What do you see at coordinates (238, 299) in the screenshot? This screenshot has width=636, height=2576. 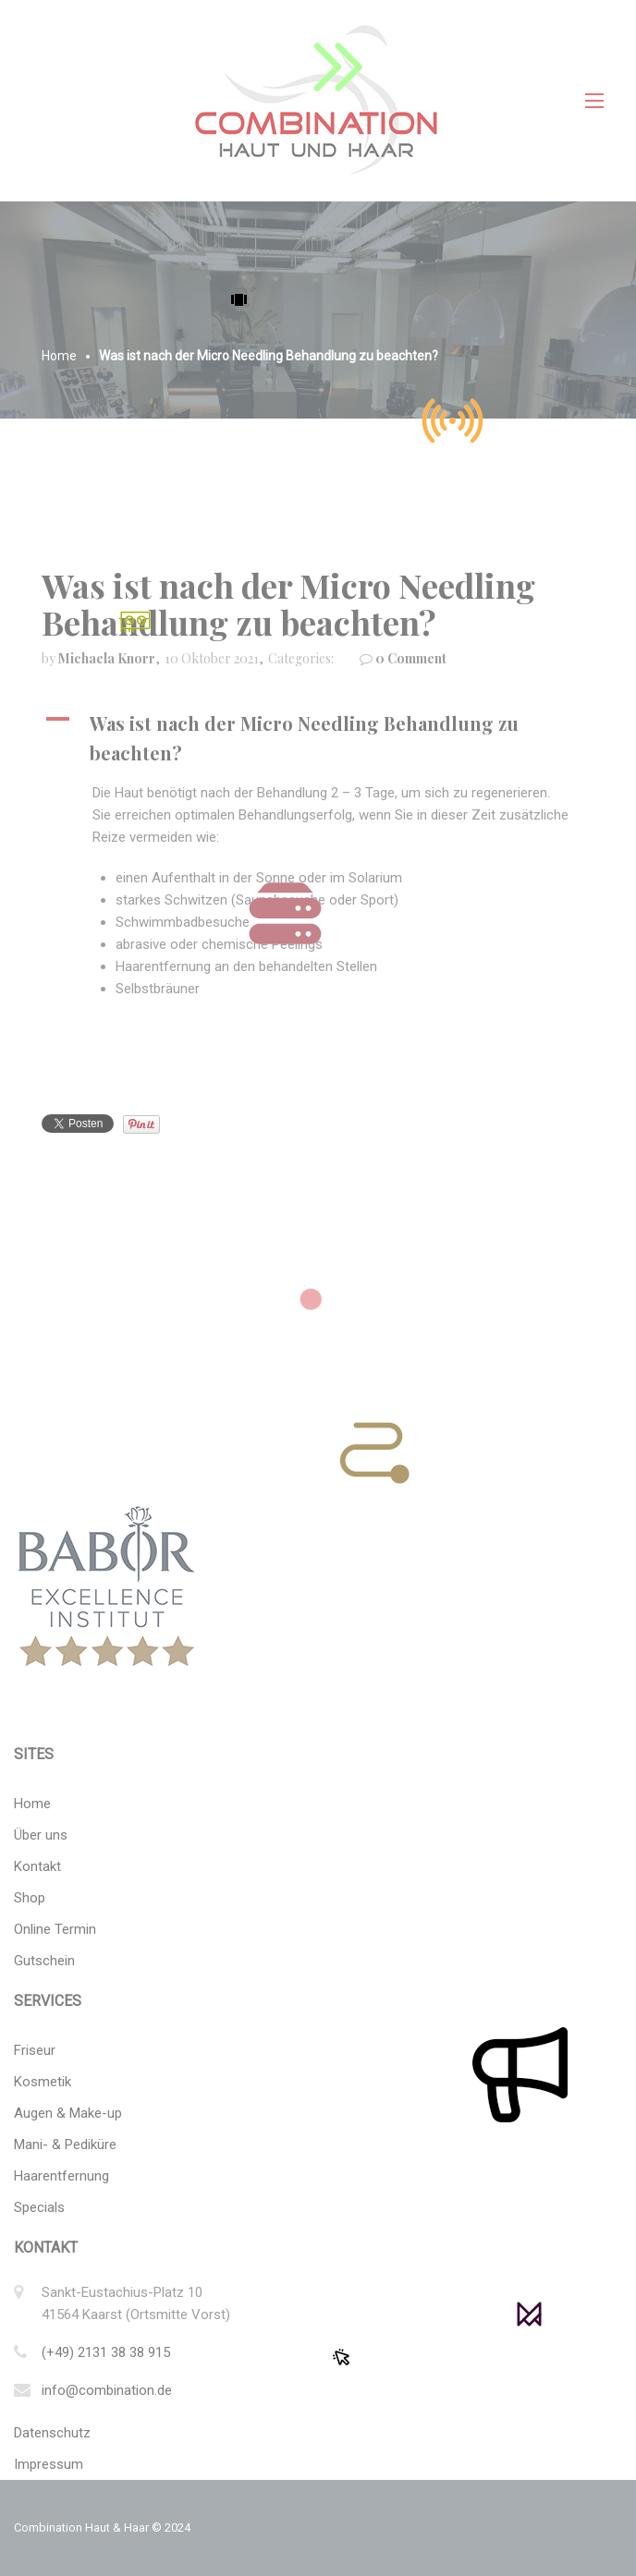 I see `view content in carousel mode` at bounding box center [238, 299].